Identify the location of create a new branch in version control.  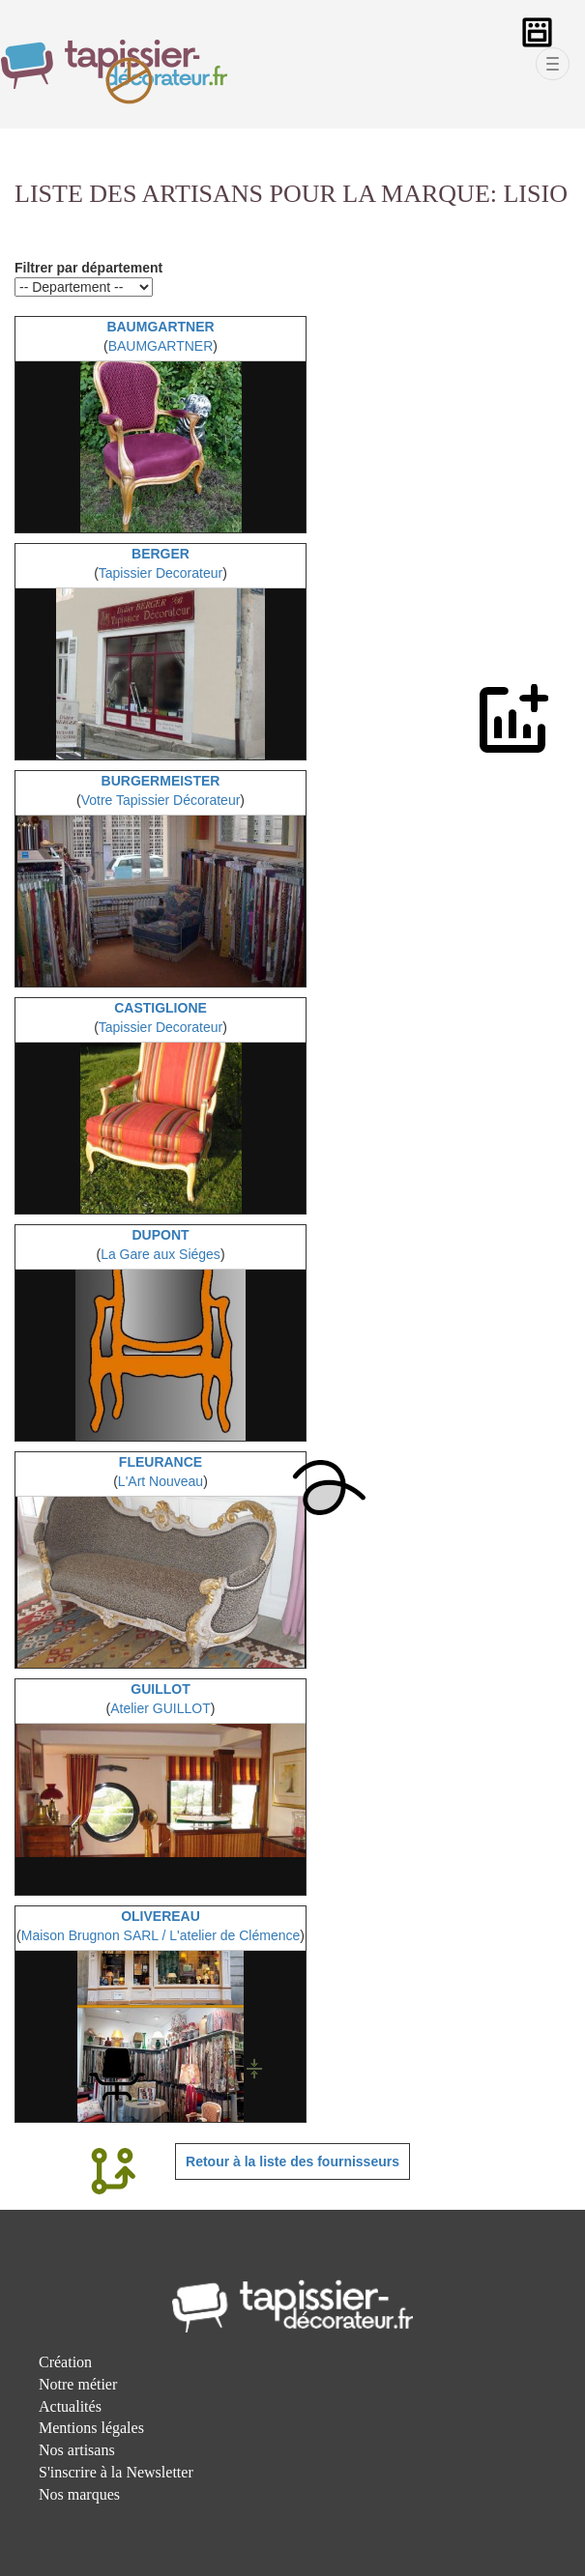
(112, 2171).